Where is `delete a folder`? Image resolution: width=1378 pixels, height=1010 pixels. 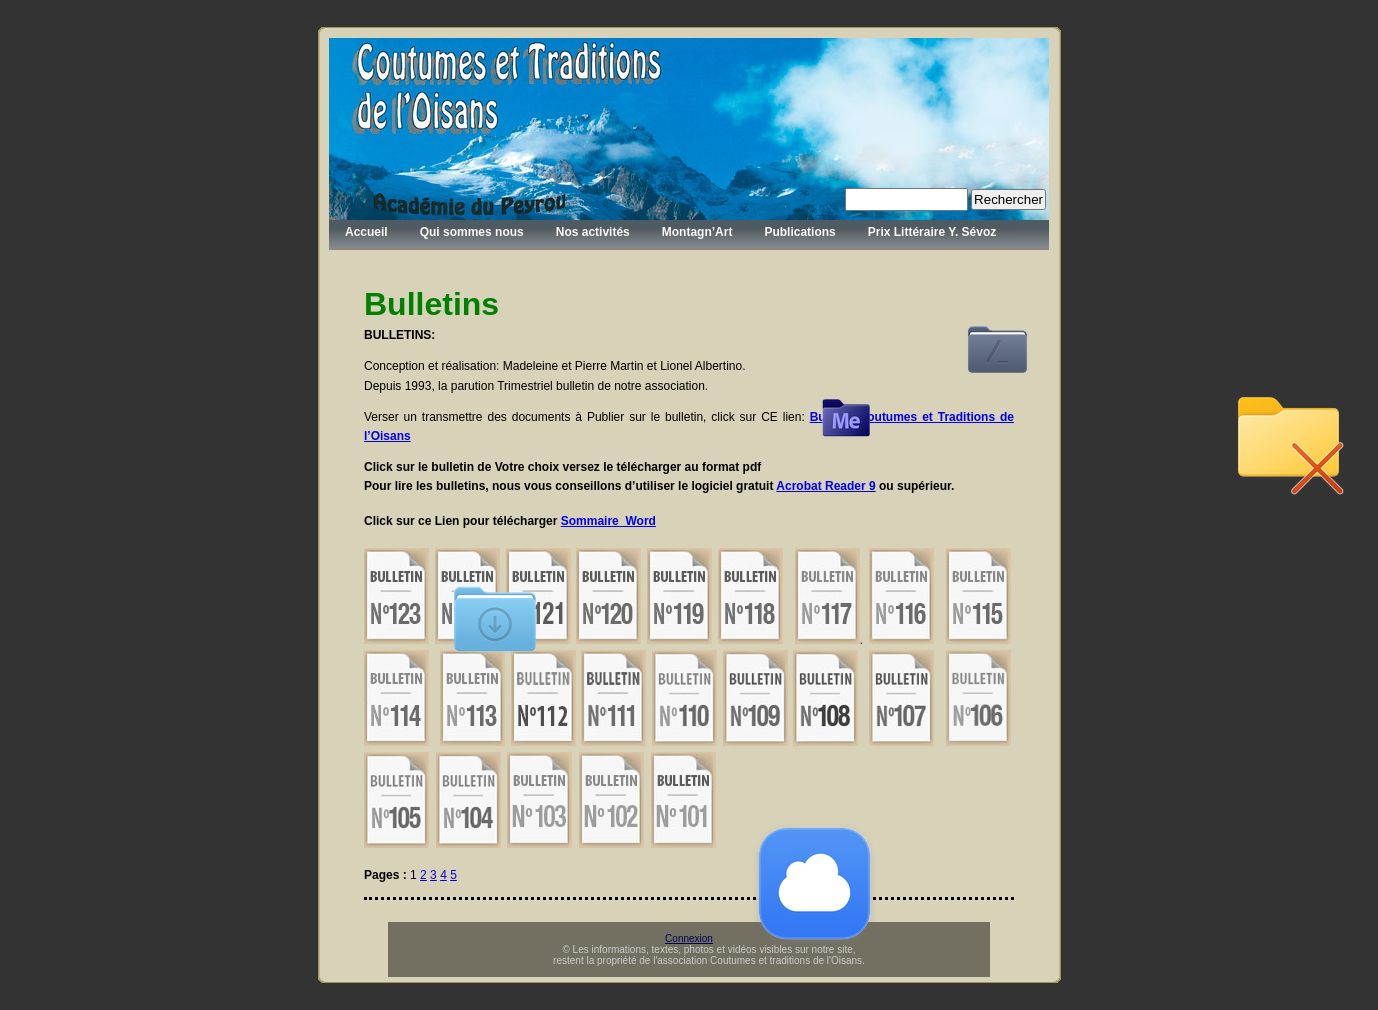 delete a folder is located at coordinates (1288, 439).